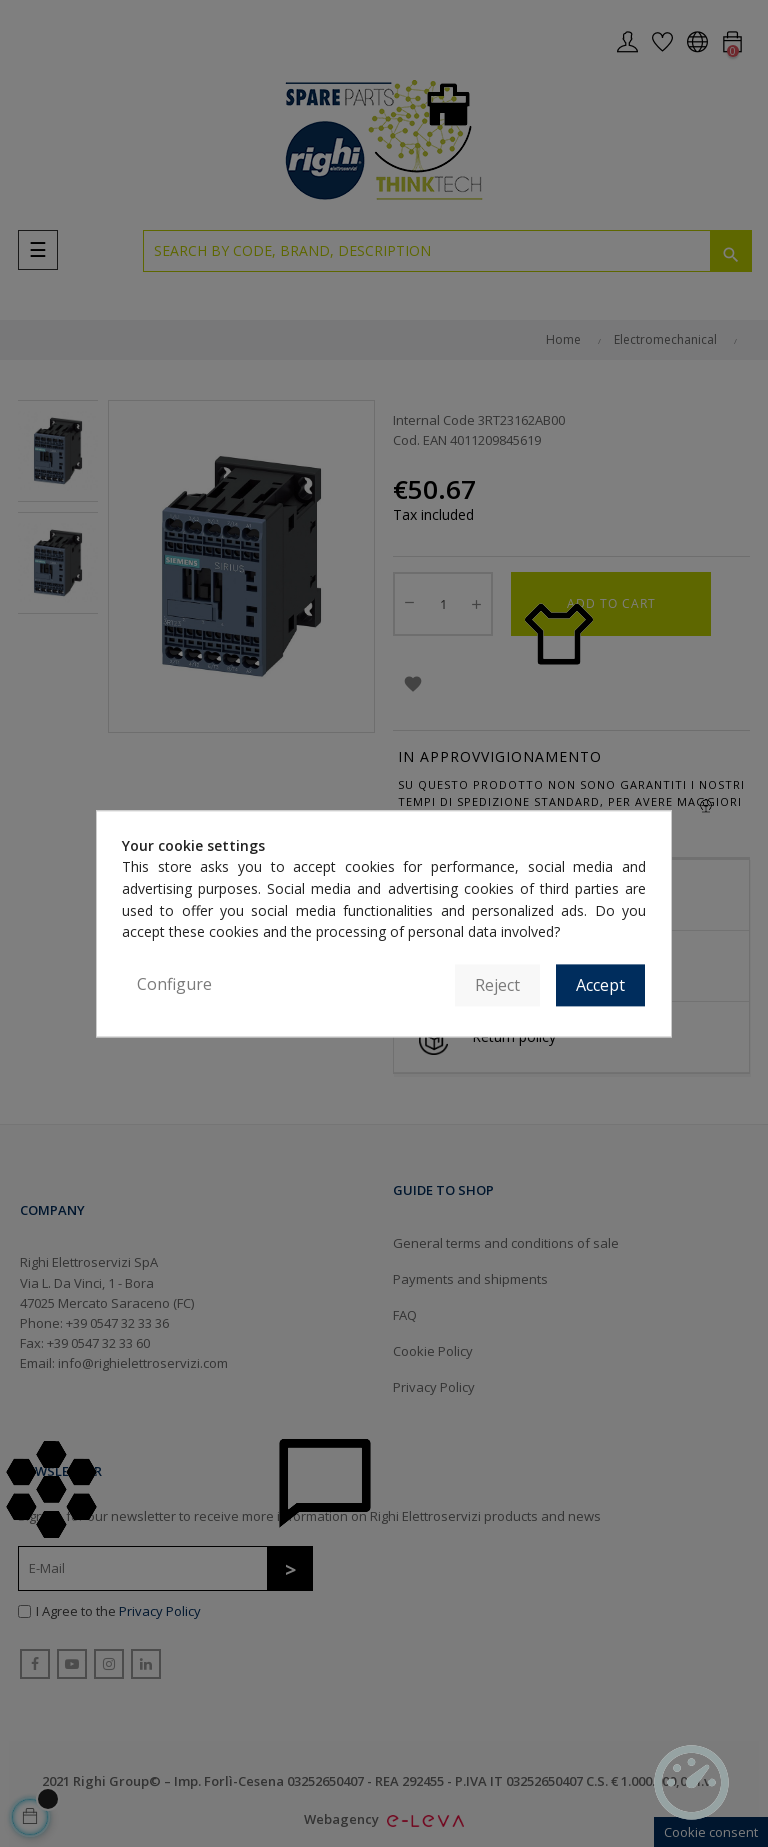 This screenshot has width=768, height=1847. Describe the element at coordinates (51, 1489) in the screenshot. I see `miraheze wiki hosting platform logo` at that location.